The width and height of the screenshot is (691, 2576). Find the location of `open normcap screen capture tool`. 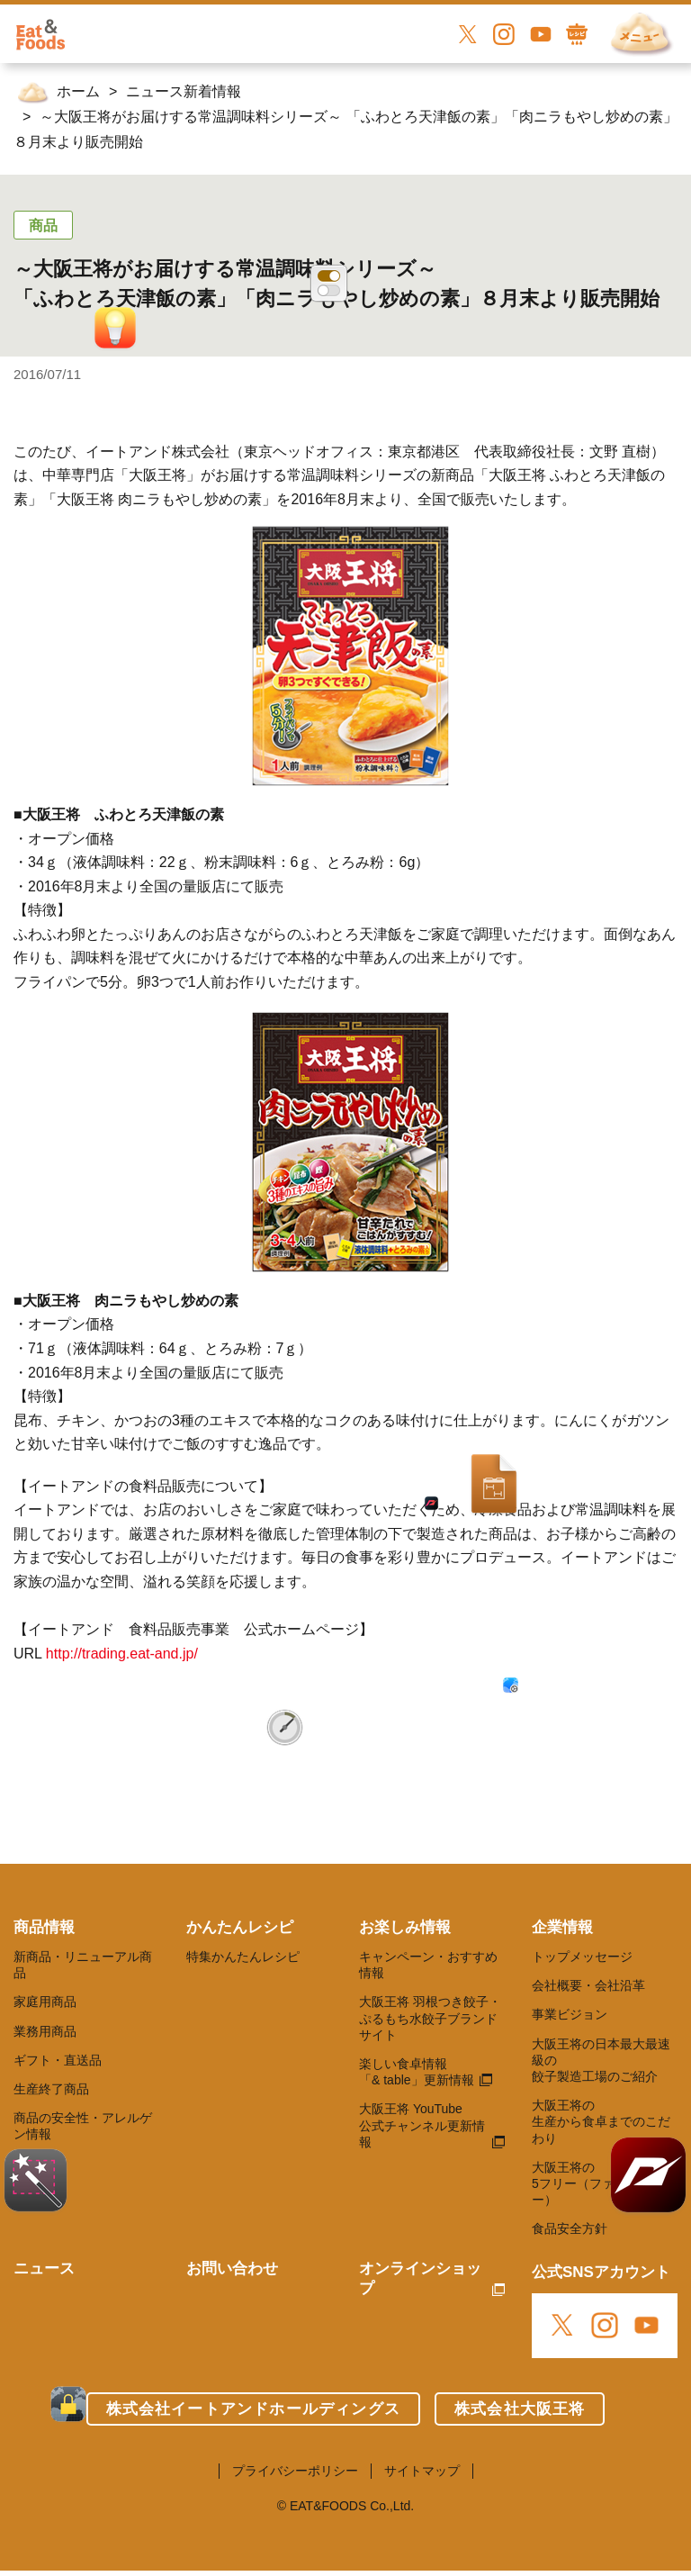

open normcap screen capture tool is located at coordinates (35, 2180).